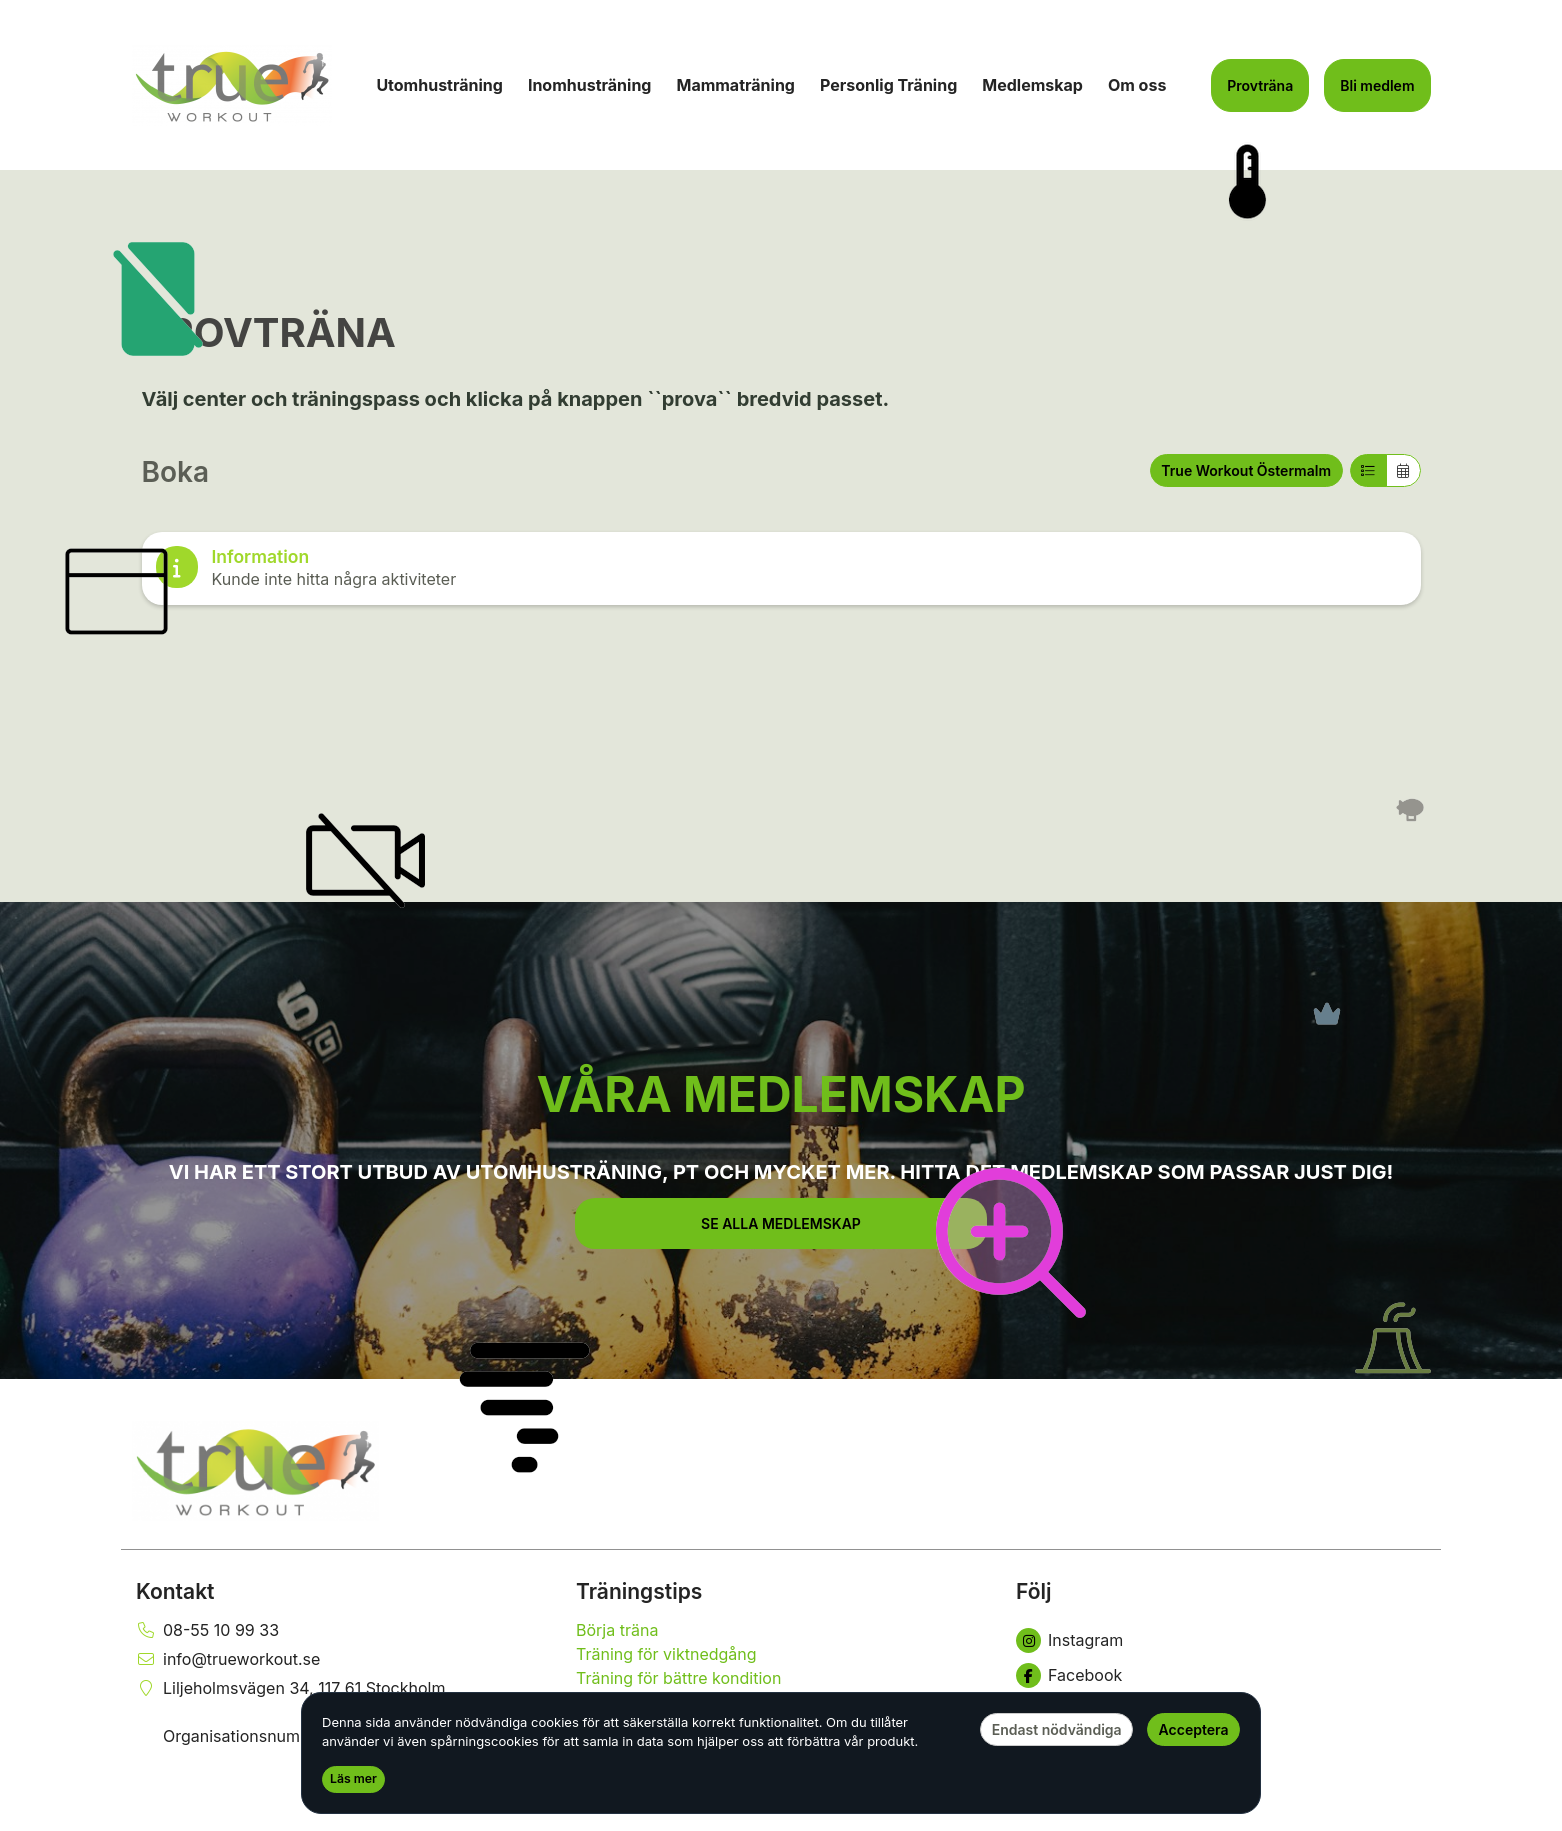  I want to click on turn off camera or disable video, so click(361, 860).